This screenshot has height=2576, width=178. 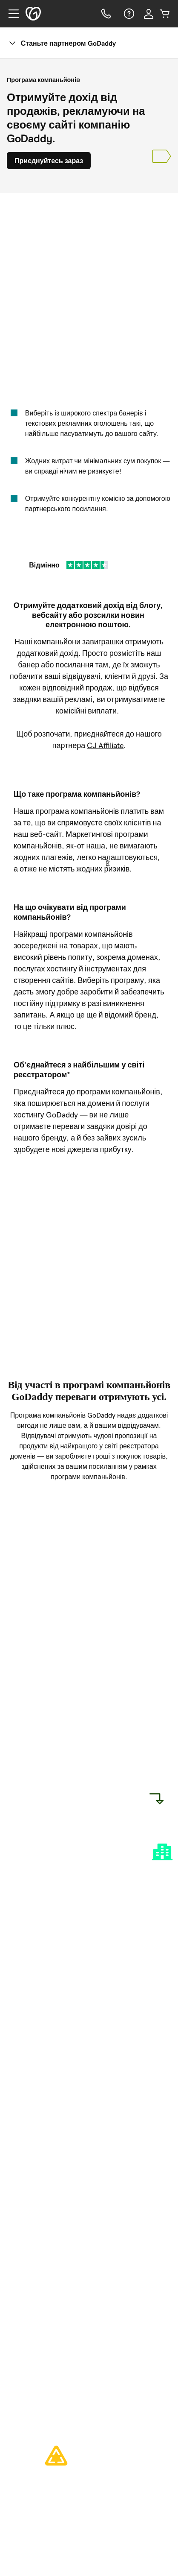 I want to click on redirect content to a lower section, so click(x=156, y=1798).